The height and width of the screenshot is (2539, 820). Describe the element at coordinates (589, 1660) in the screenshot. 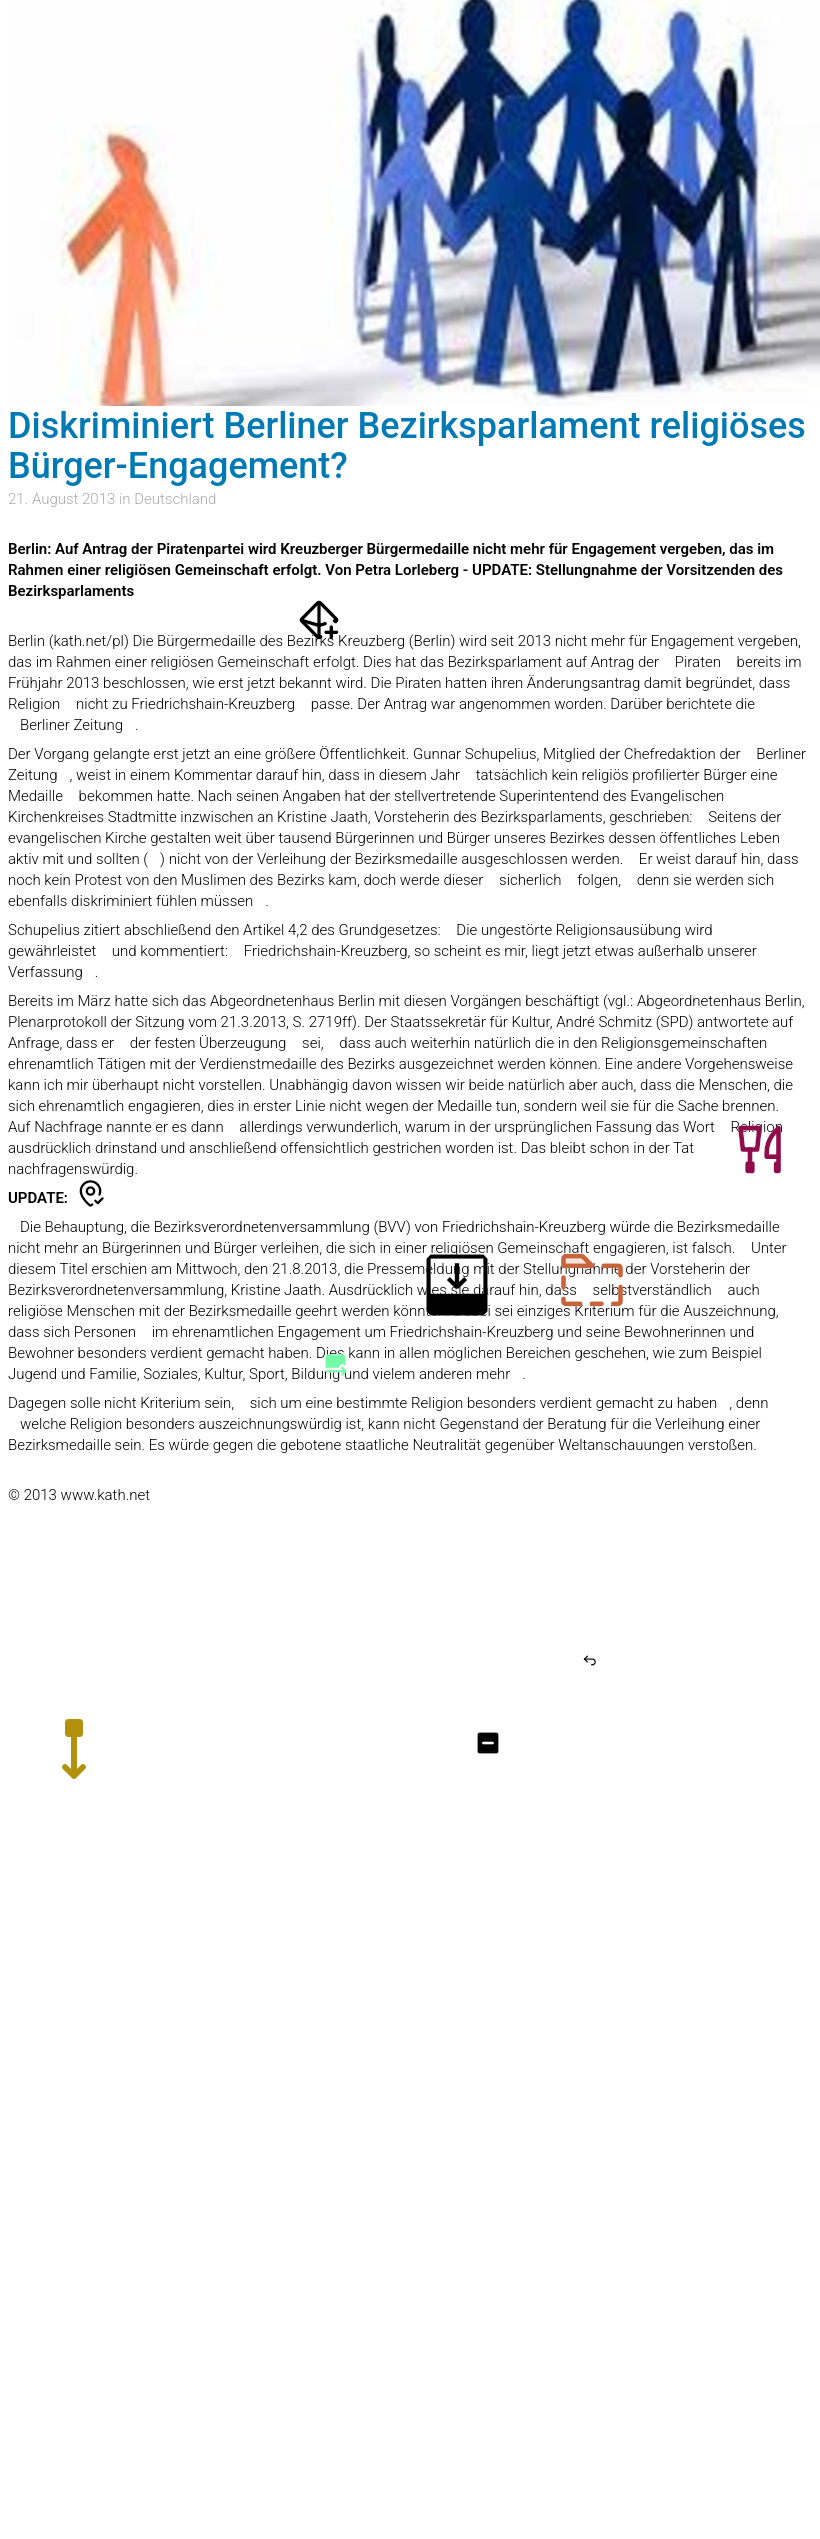

I see `undo the last action` at that location.